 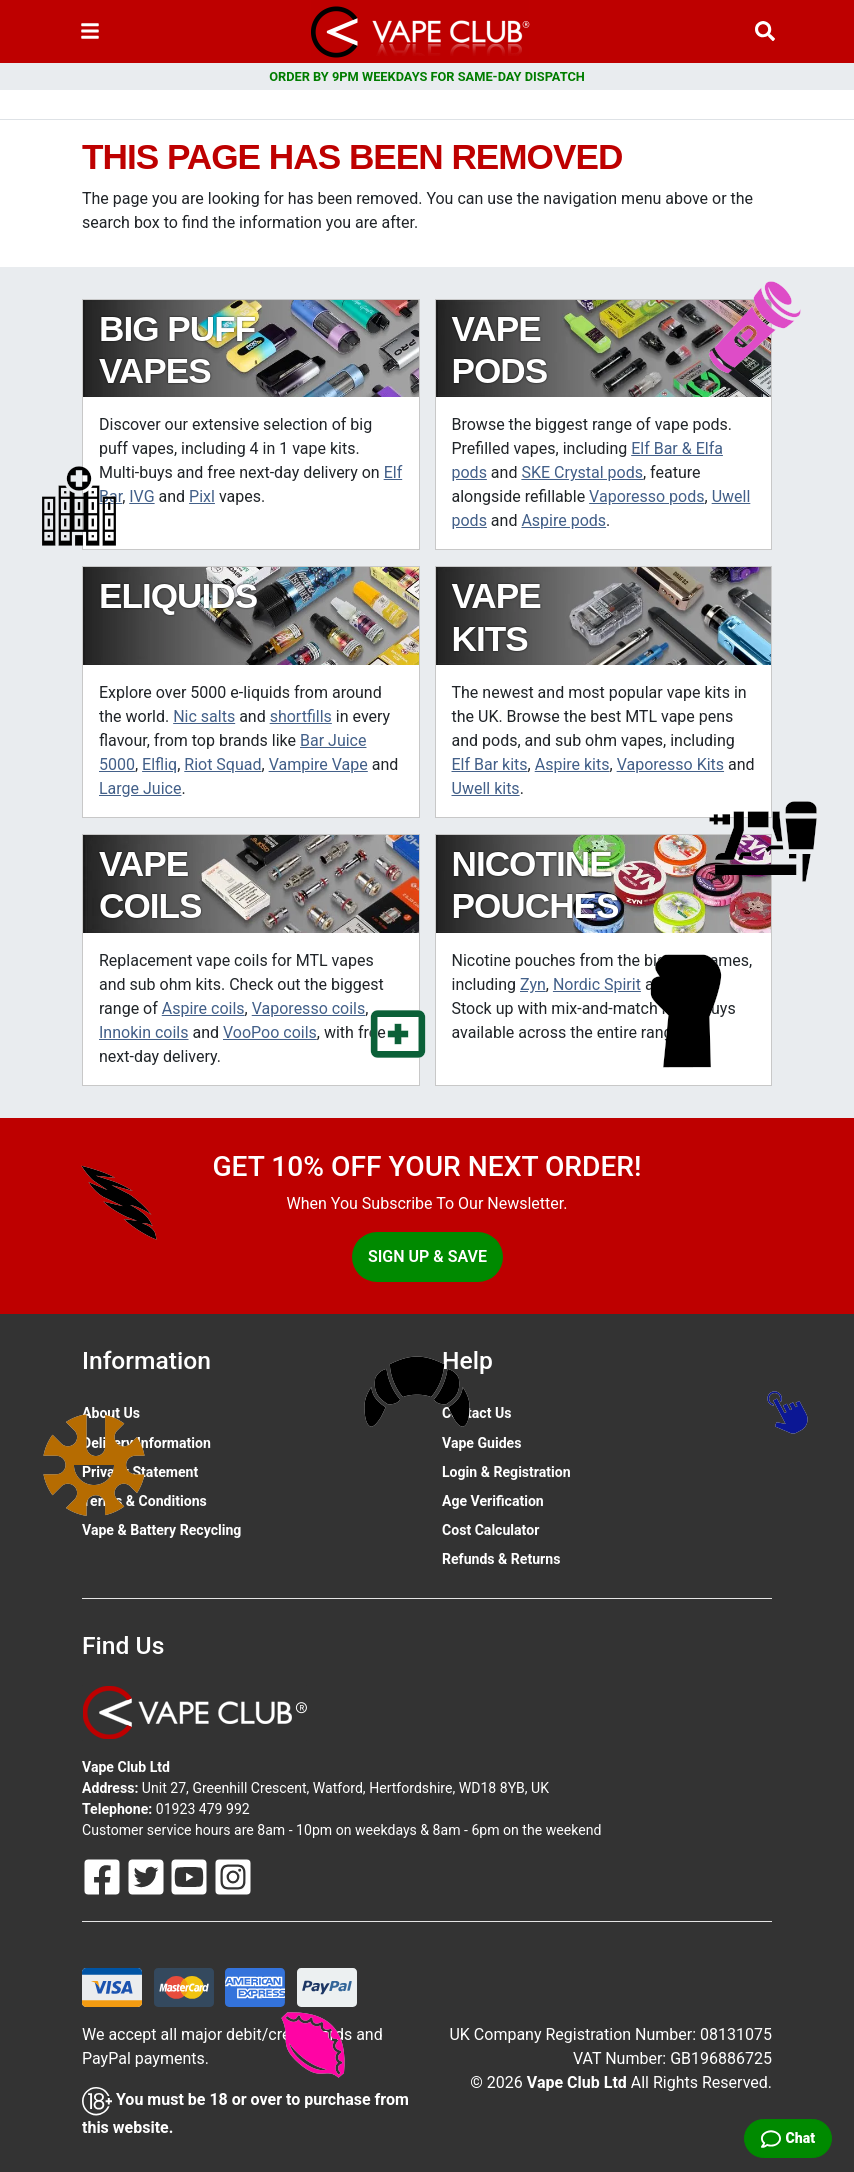 I want to click on decorative abstract game element or badge, so click(x=94, y=1465).